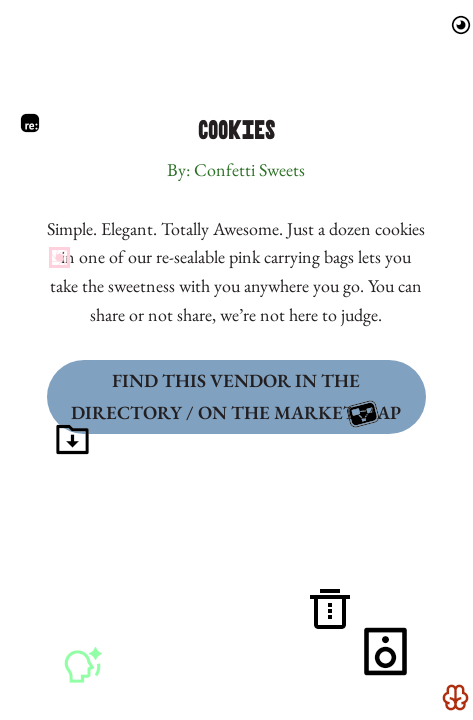  What do you see at coordinates (59, 257) in the screenshot?
I see `open google lens for visual search` at bounding box center [59, 257].